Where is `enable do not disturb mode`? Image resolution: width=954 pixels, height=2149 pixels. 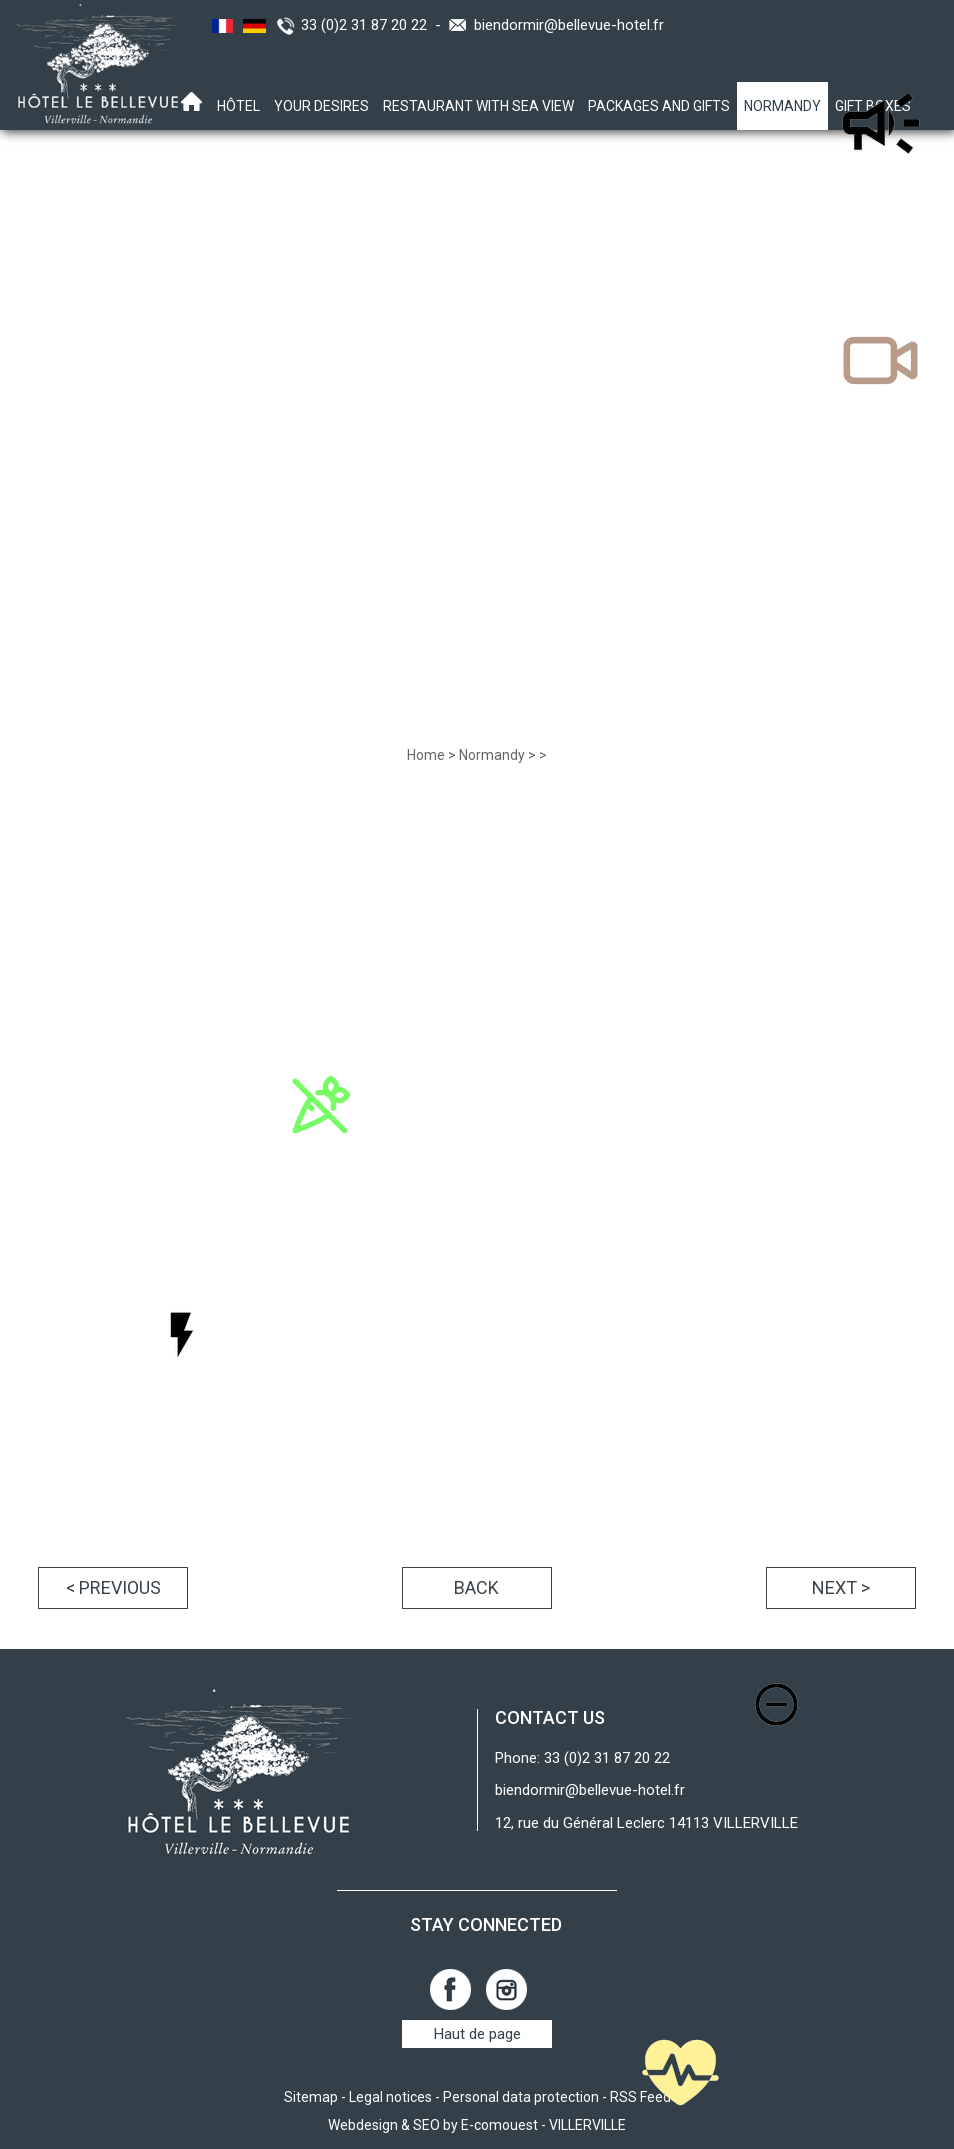 enable do not disturb mode is located at coordinates (776, 1704).